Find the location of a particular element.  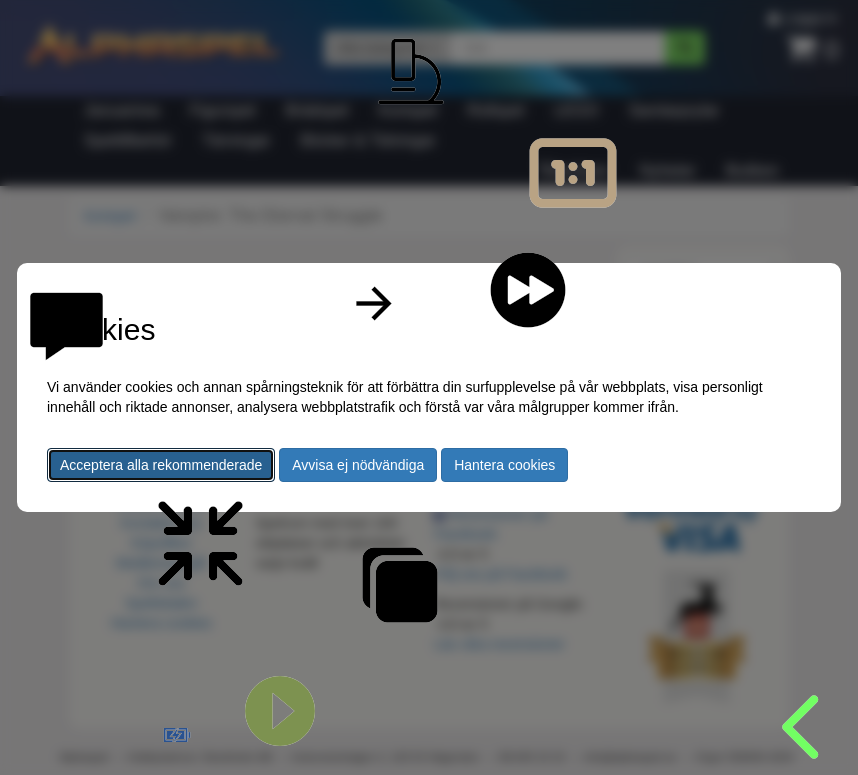

skip forward to the next track is located at coordinates (528, 290).